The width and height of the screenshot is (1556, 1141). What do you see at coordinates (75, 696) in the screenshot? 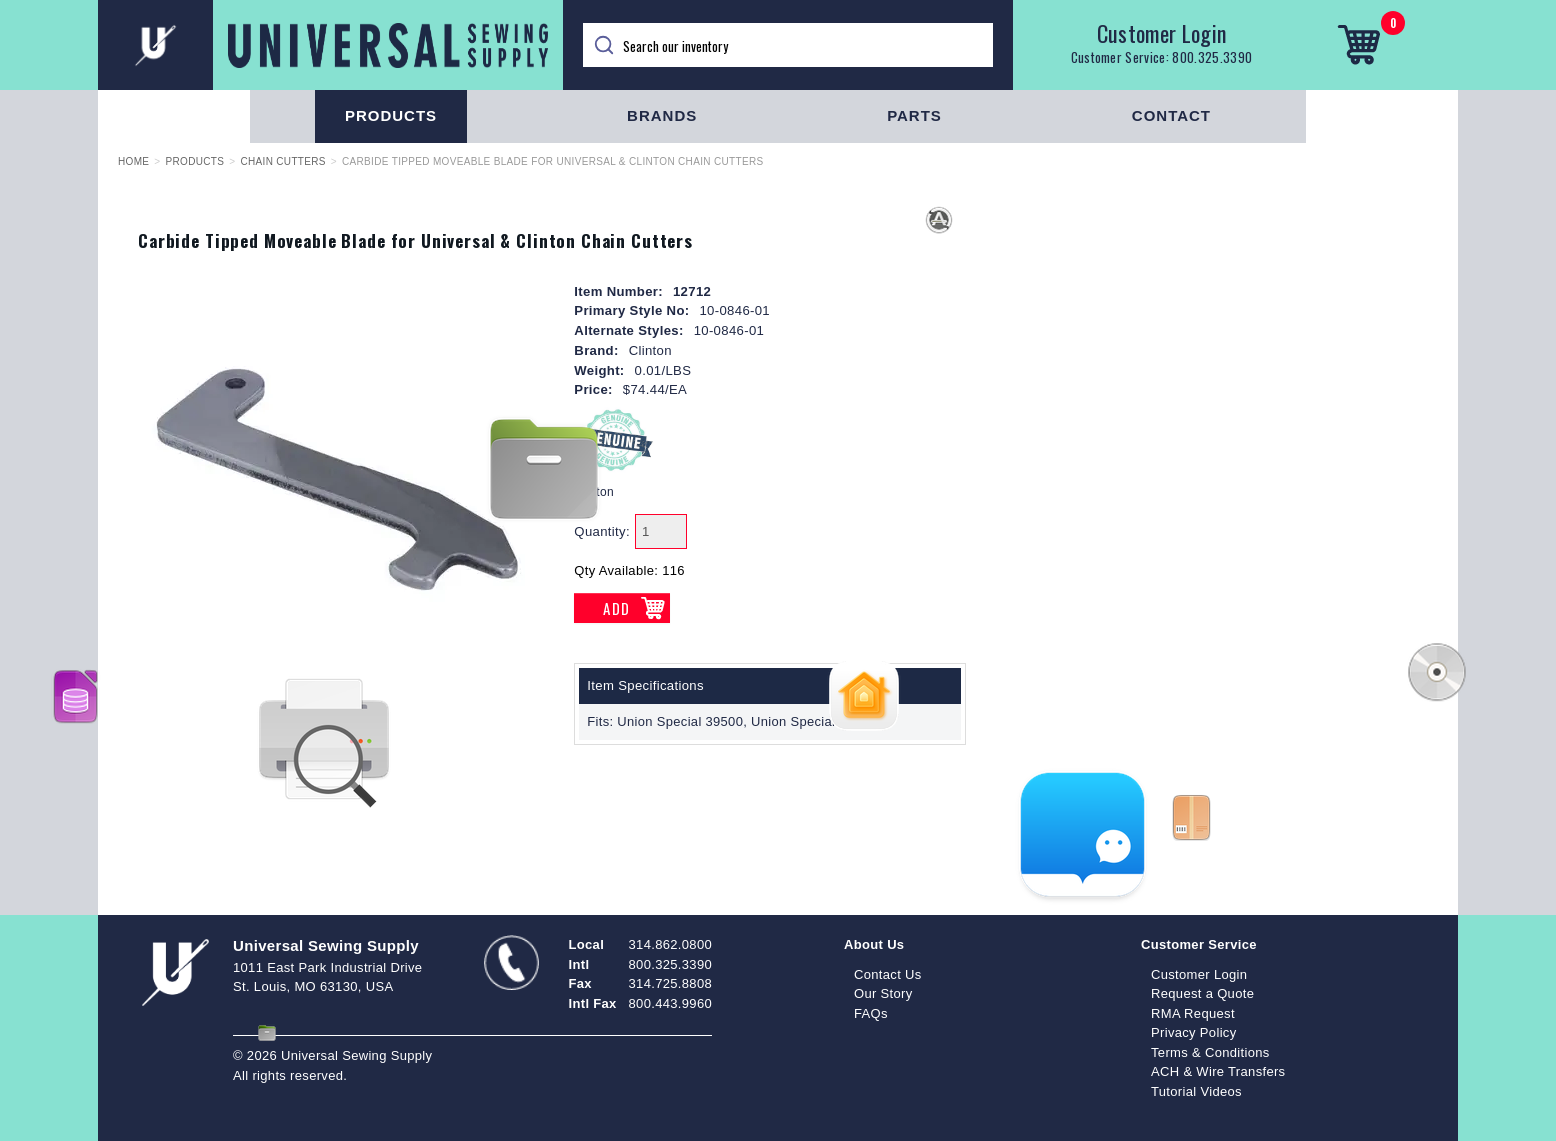
I see `open libreoffice base database application` at bounding box center [75, 696].